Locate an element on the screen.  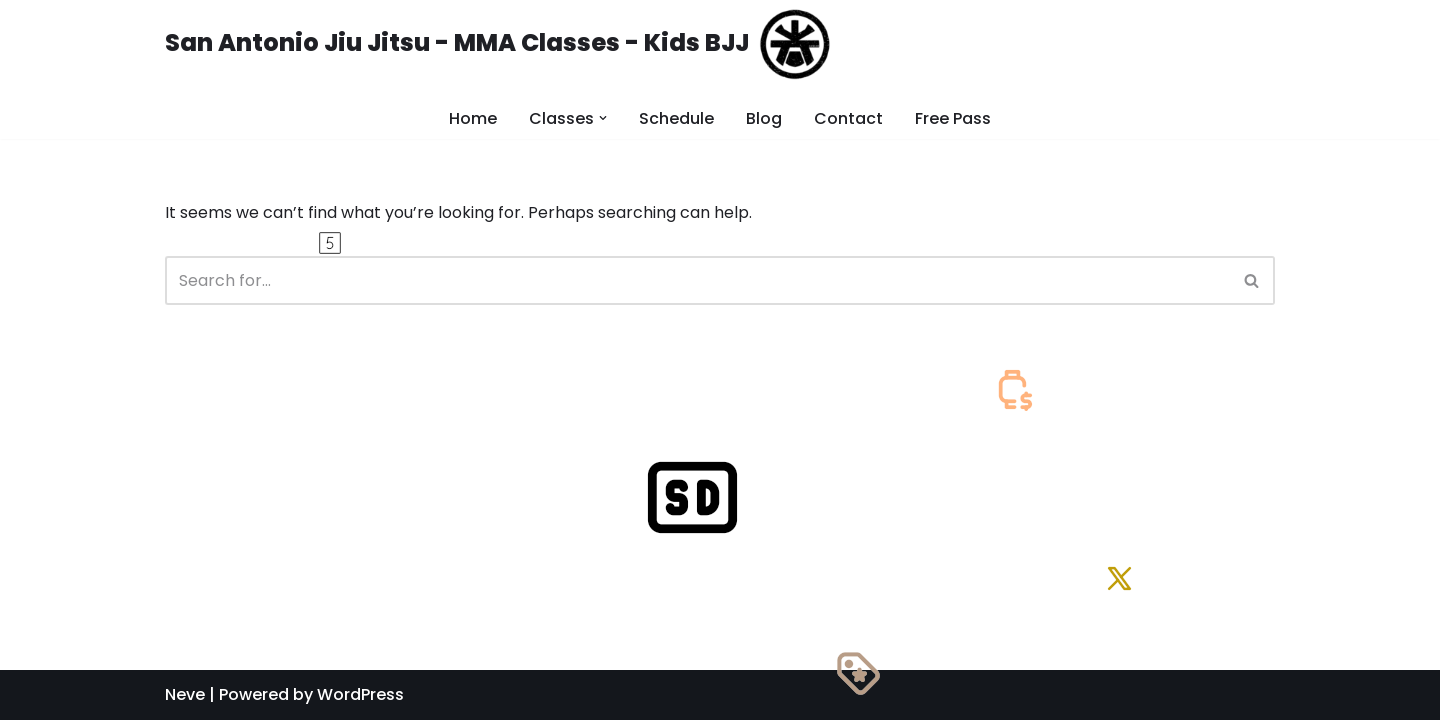
indicates standard definition video quality is located at coordinates (692, 497).